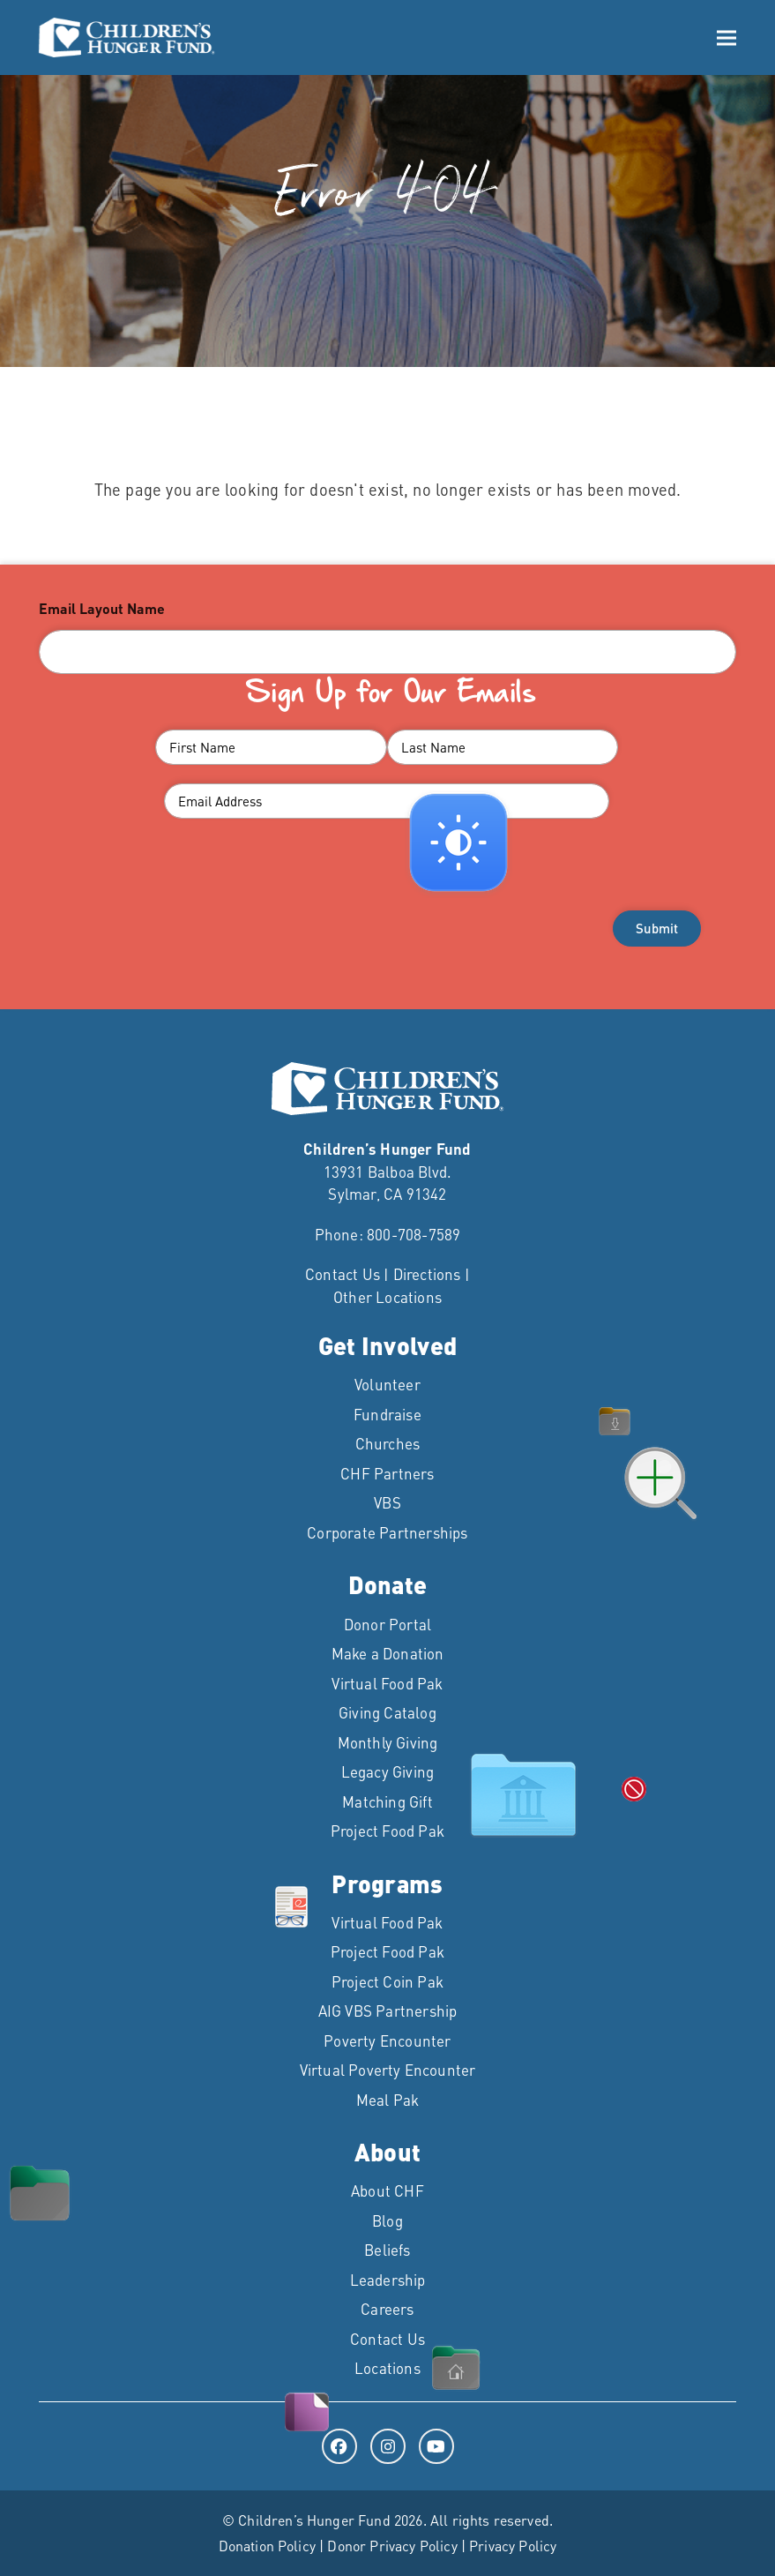 The image size is (775, 2576). Describe the element at coordinates (40, 2193) in the screenshot. I see `drop files here to move them into this folder` at that location.